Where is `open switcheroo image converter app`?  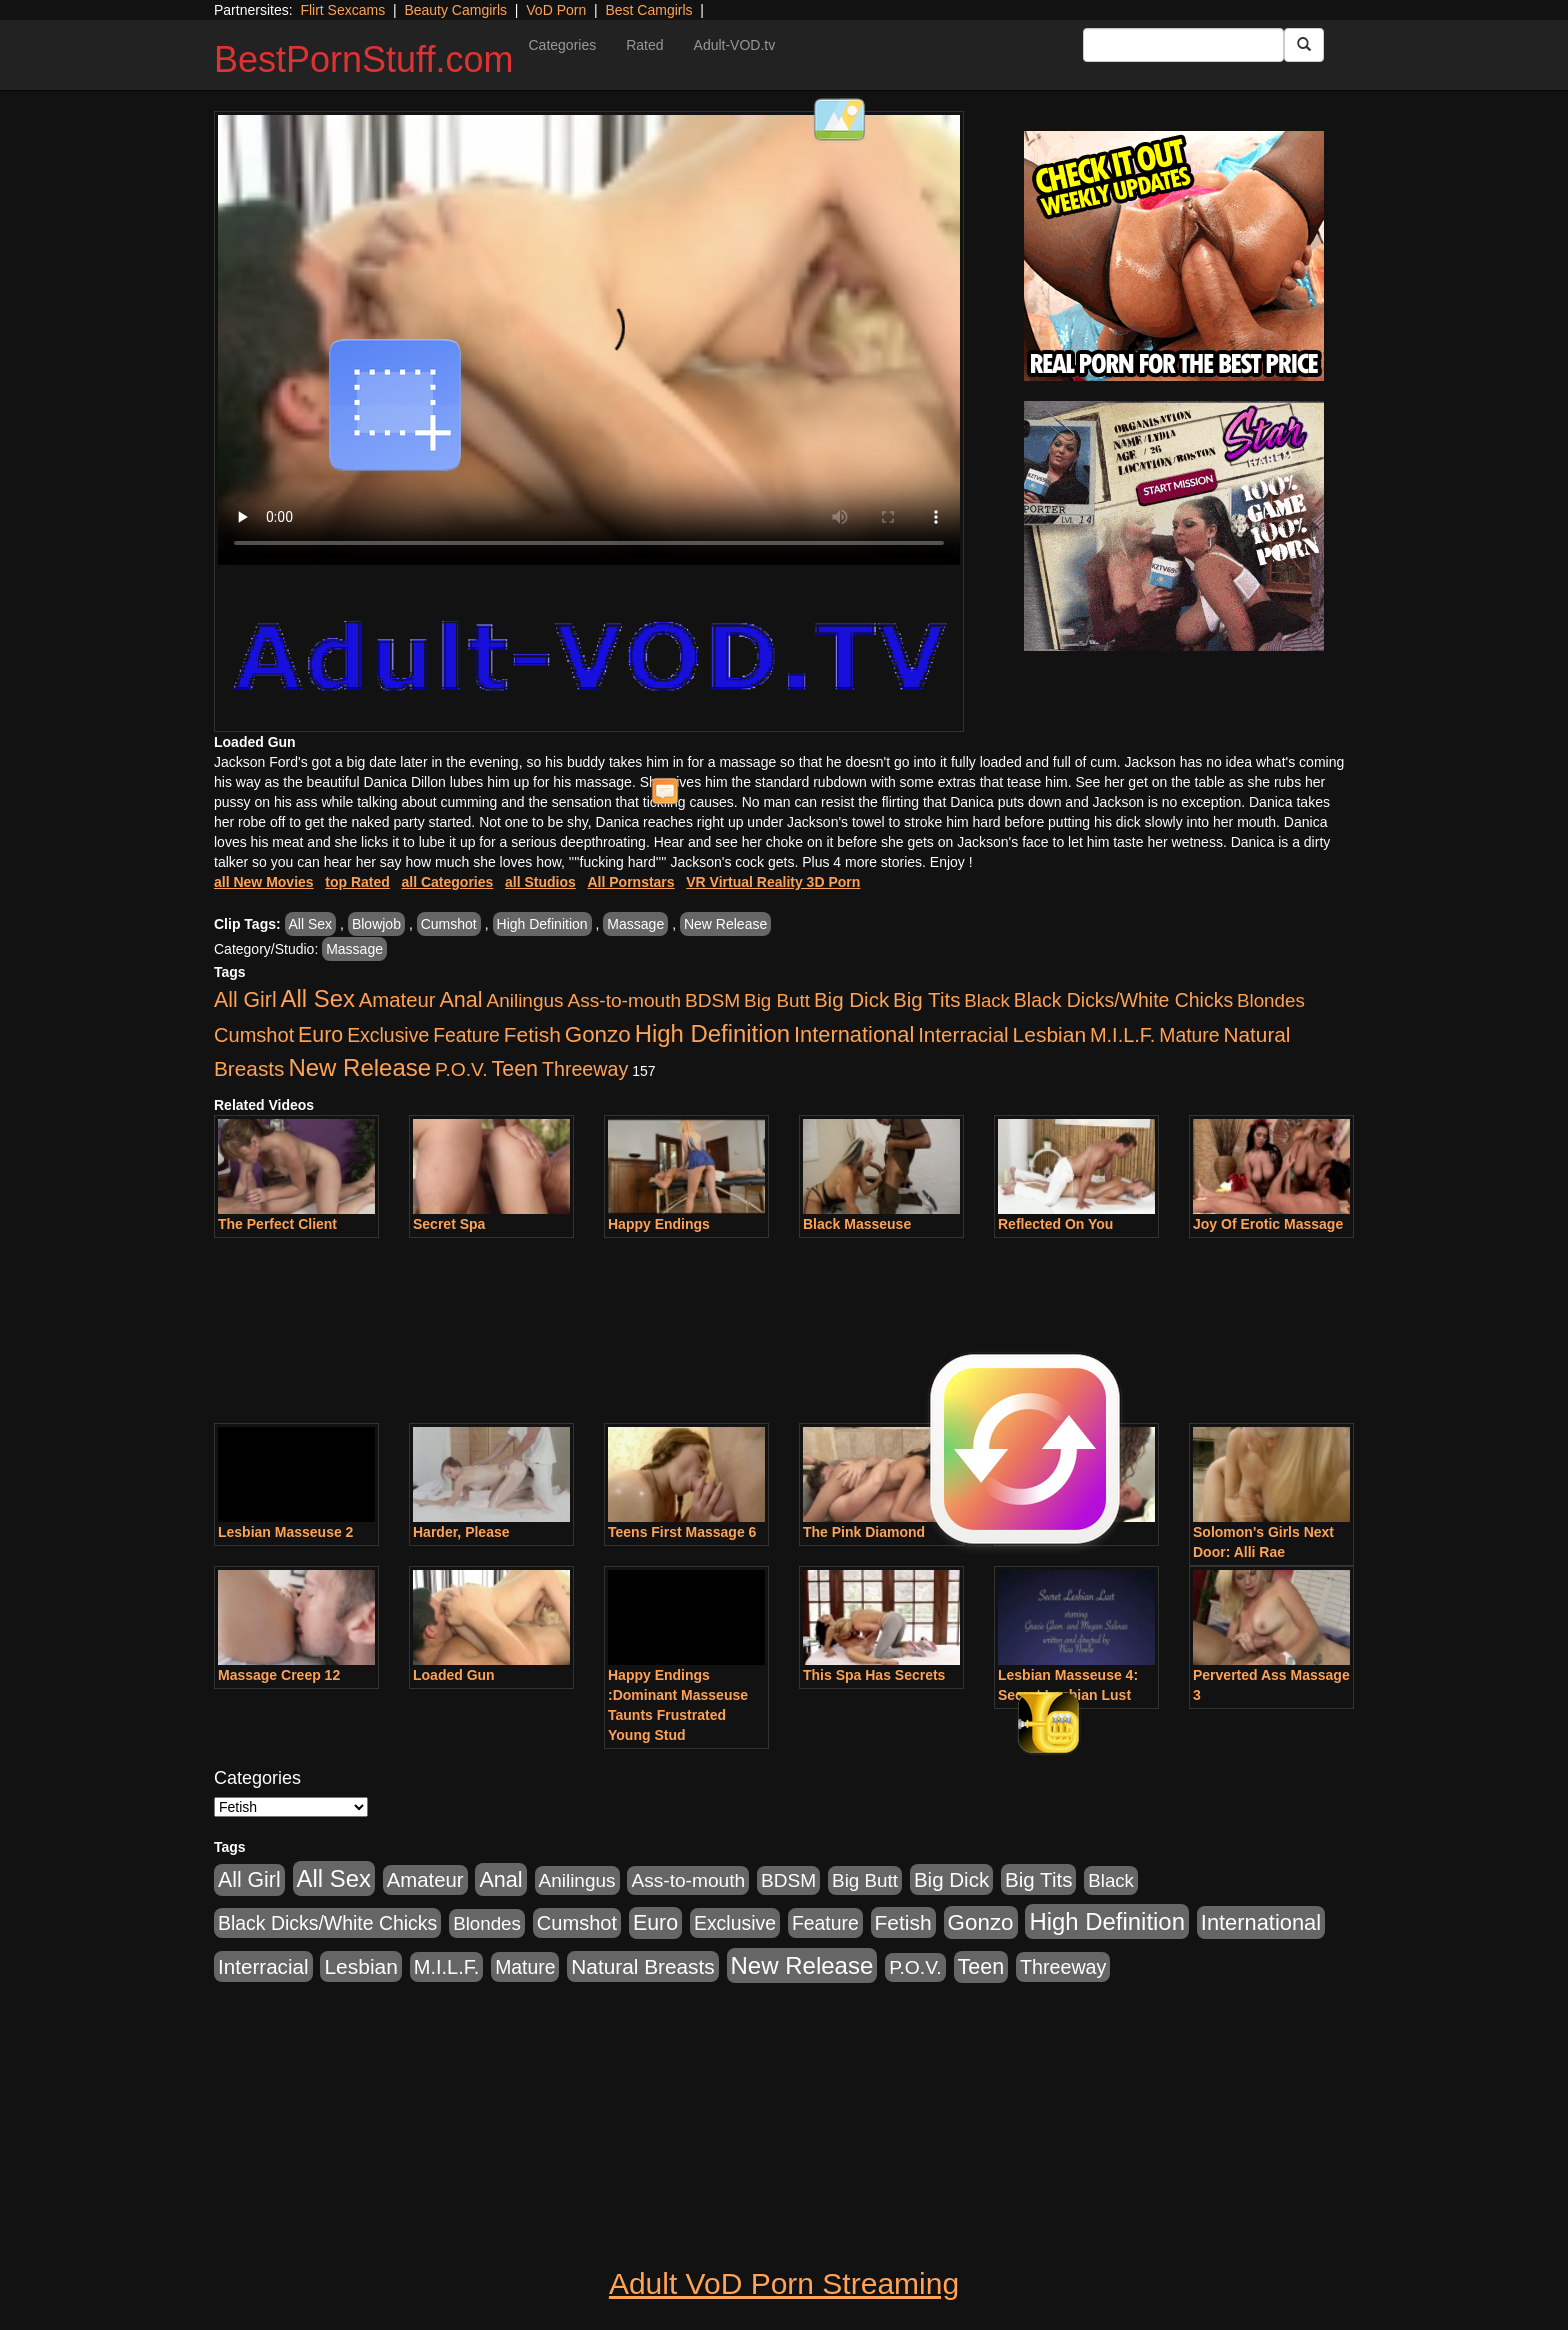
open switcheroo image converter app is located at coordinates (1025, 1449).